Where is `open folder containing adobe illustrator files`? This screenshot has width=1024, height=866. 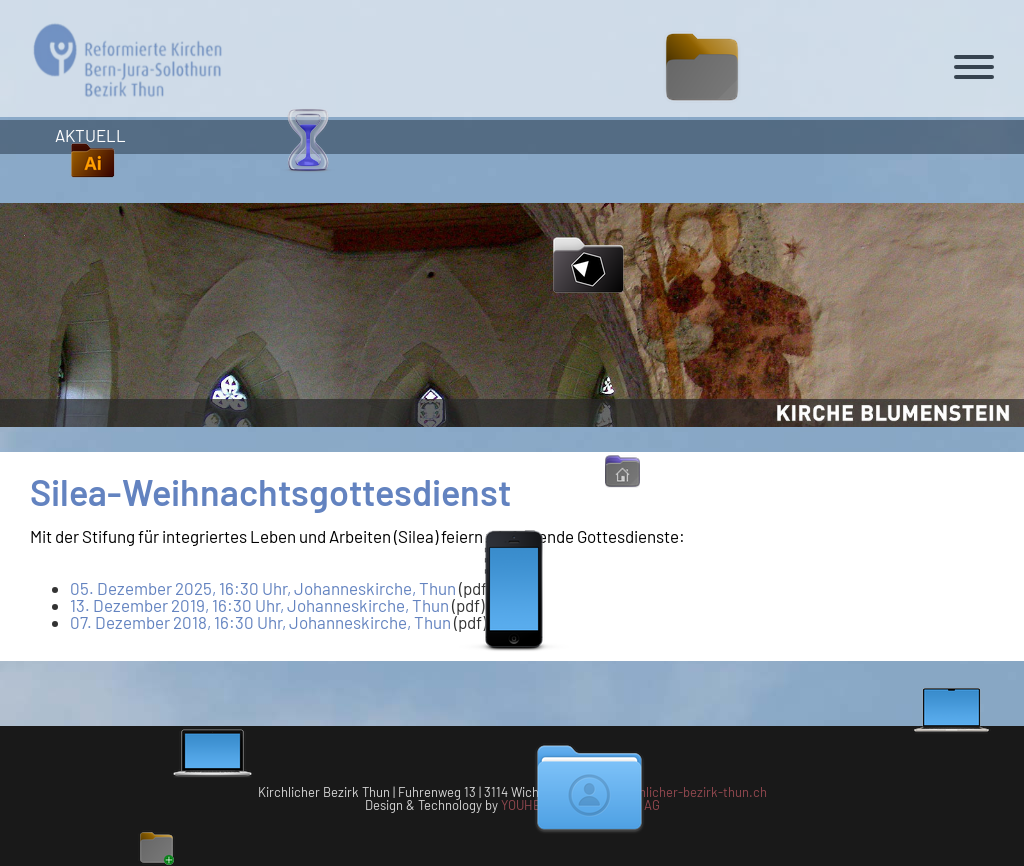 open folder containing adobe illustrator files is located at coordinates (92, 161).